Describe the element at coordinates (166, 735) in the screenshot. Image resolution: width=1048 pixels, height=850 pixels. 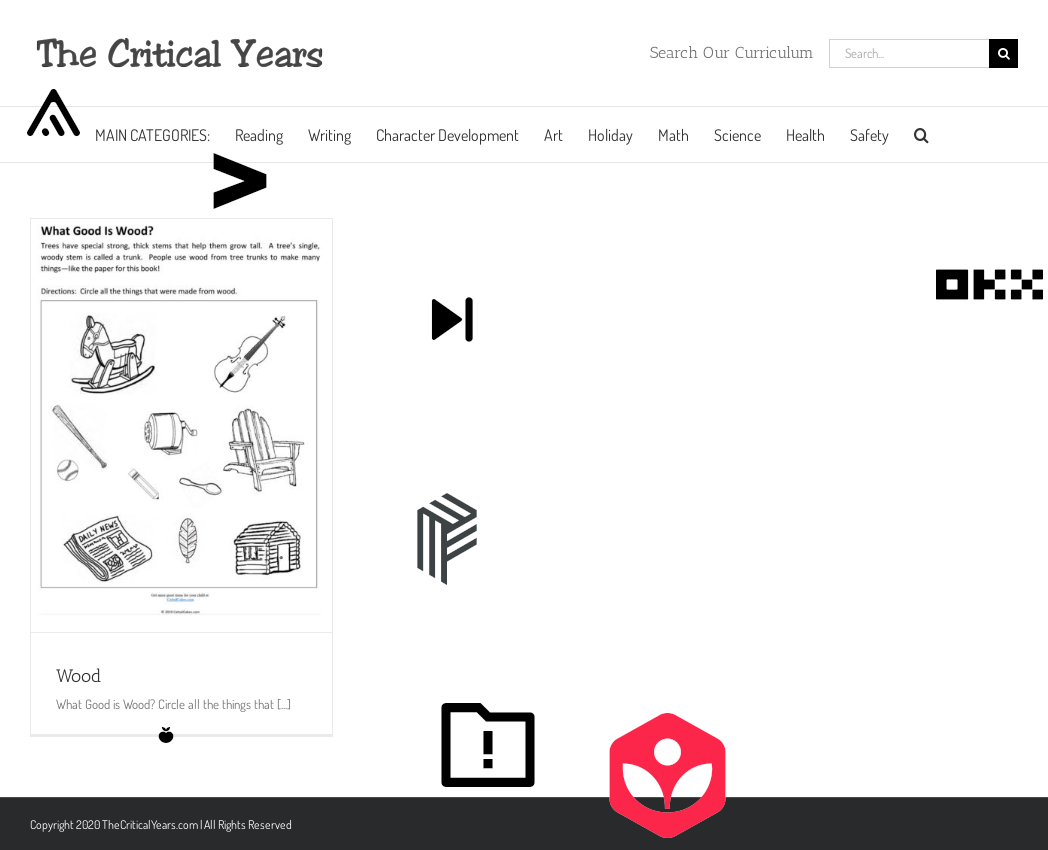
I see `franprix grocery store app or website` at that location.